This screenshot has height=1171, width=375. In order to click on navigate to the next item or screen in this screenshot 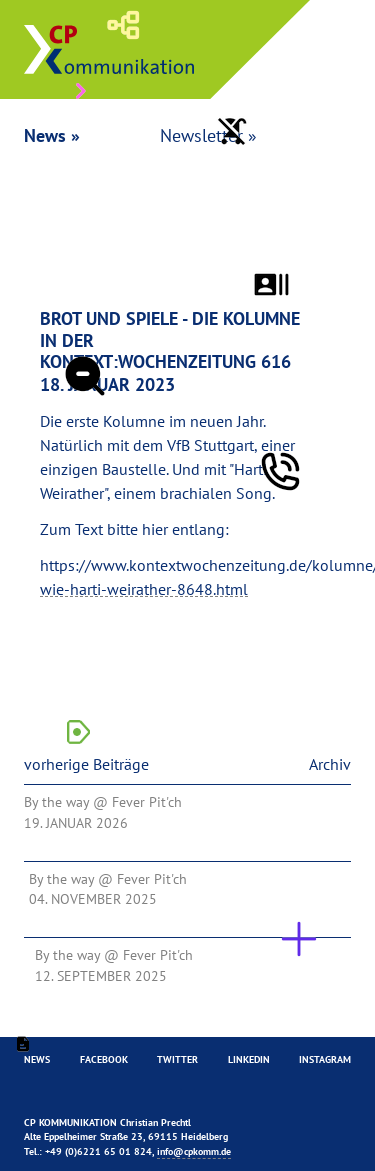, I will do `click(80, 91)`.